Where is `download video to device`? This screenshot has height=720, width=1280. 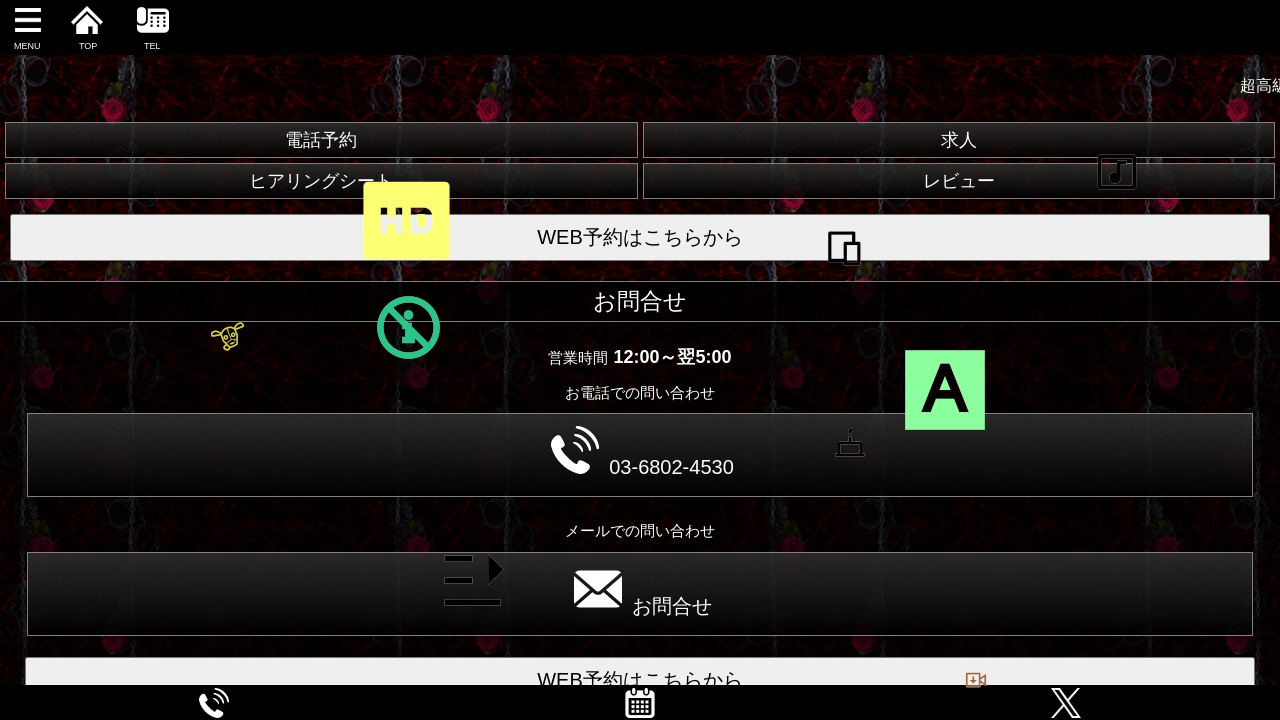 download video to device is located at coordinates (976, 680).